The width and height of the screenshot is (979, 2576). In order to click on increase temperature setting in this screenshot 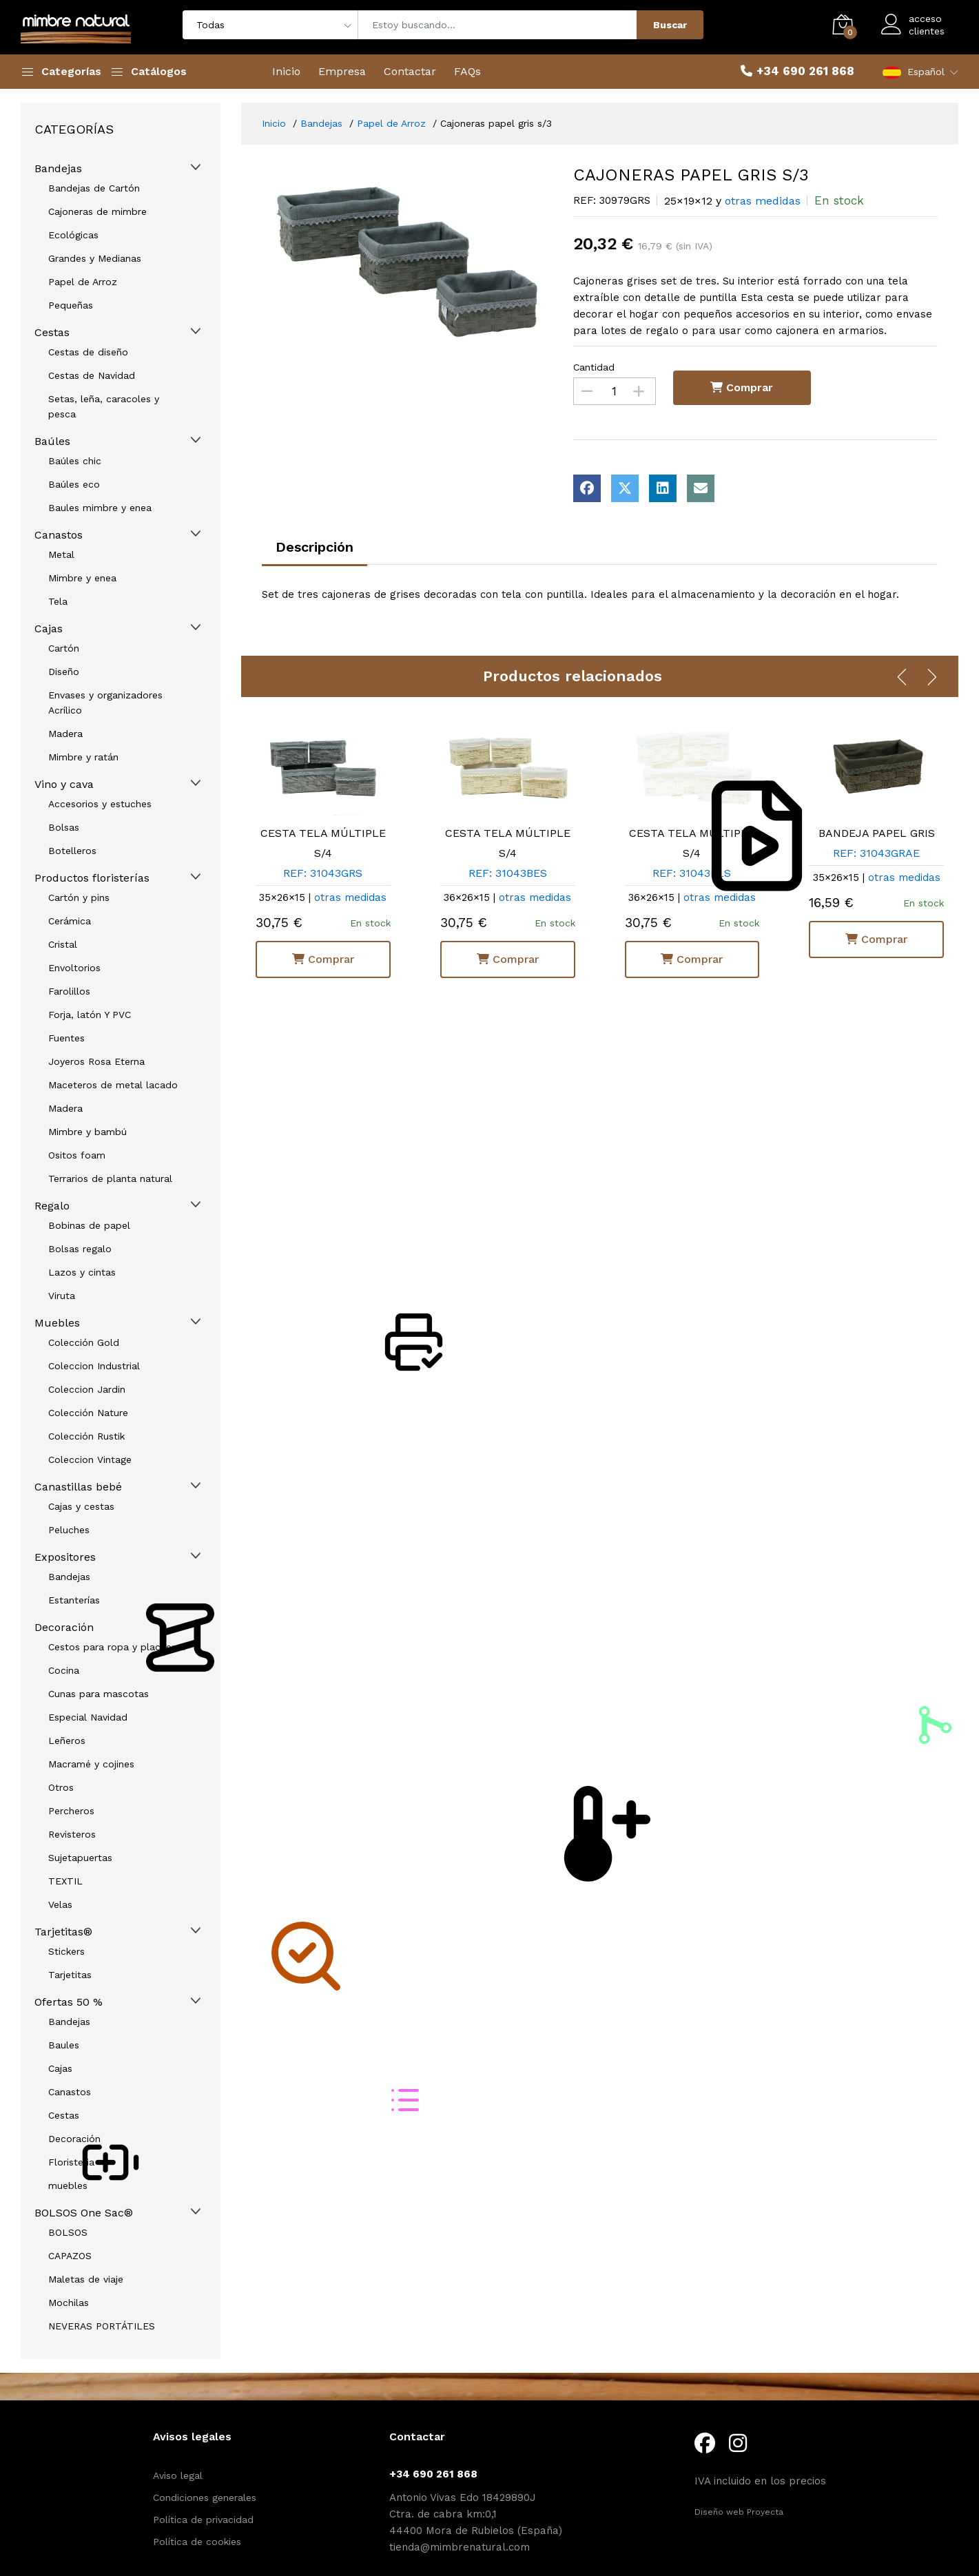, I will do `click(597, 1834)`.